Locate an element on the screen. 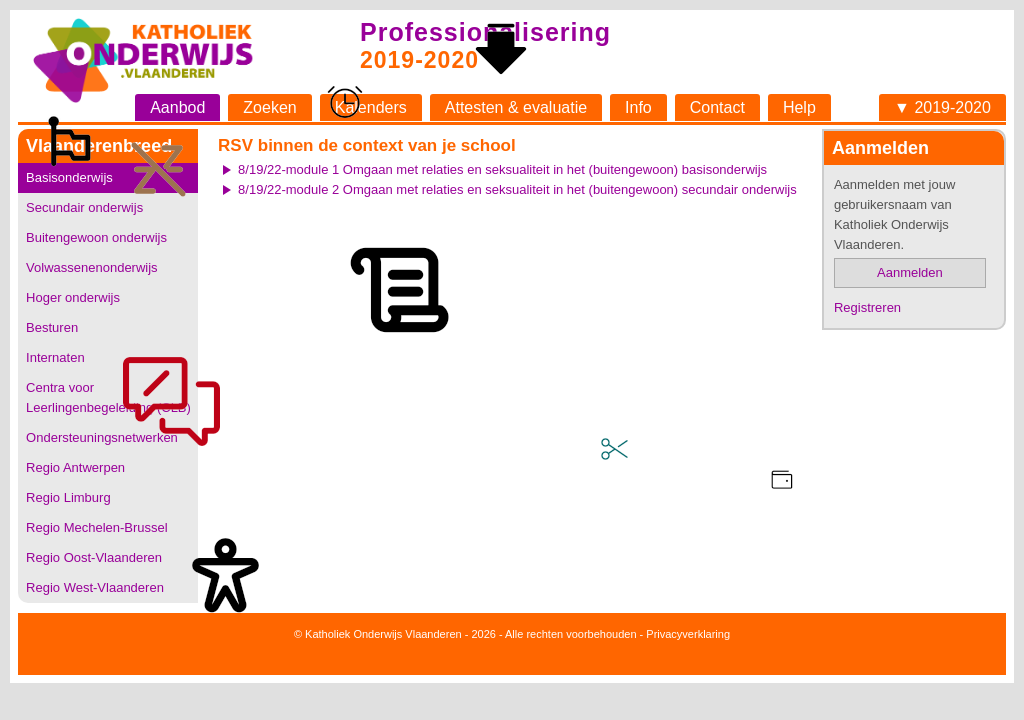 Image resolution: width=1024 pixels, height=720 pixels. duplicate an existing discussion thread is located at coordinates (171, 401).